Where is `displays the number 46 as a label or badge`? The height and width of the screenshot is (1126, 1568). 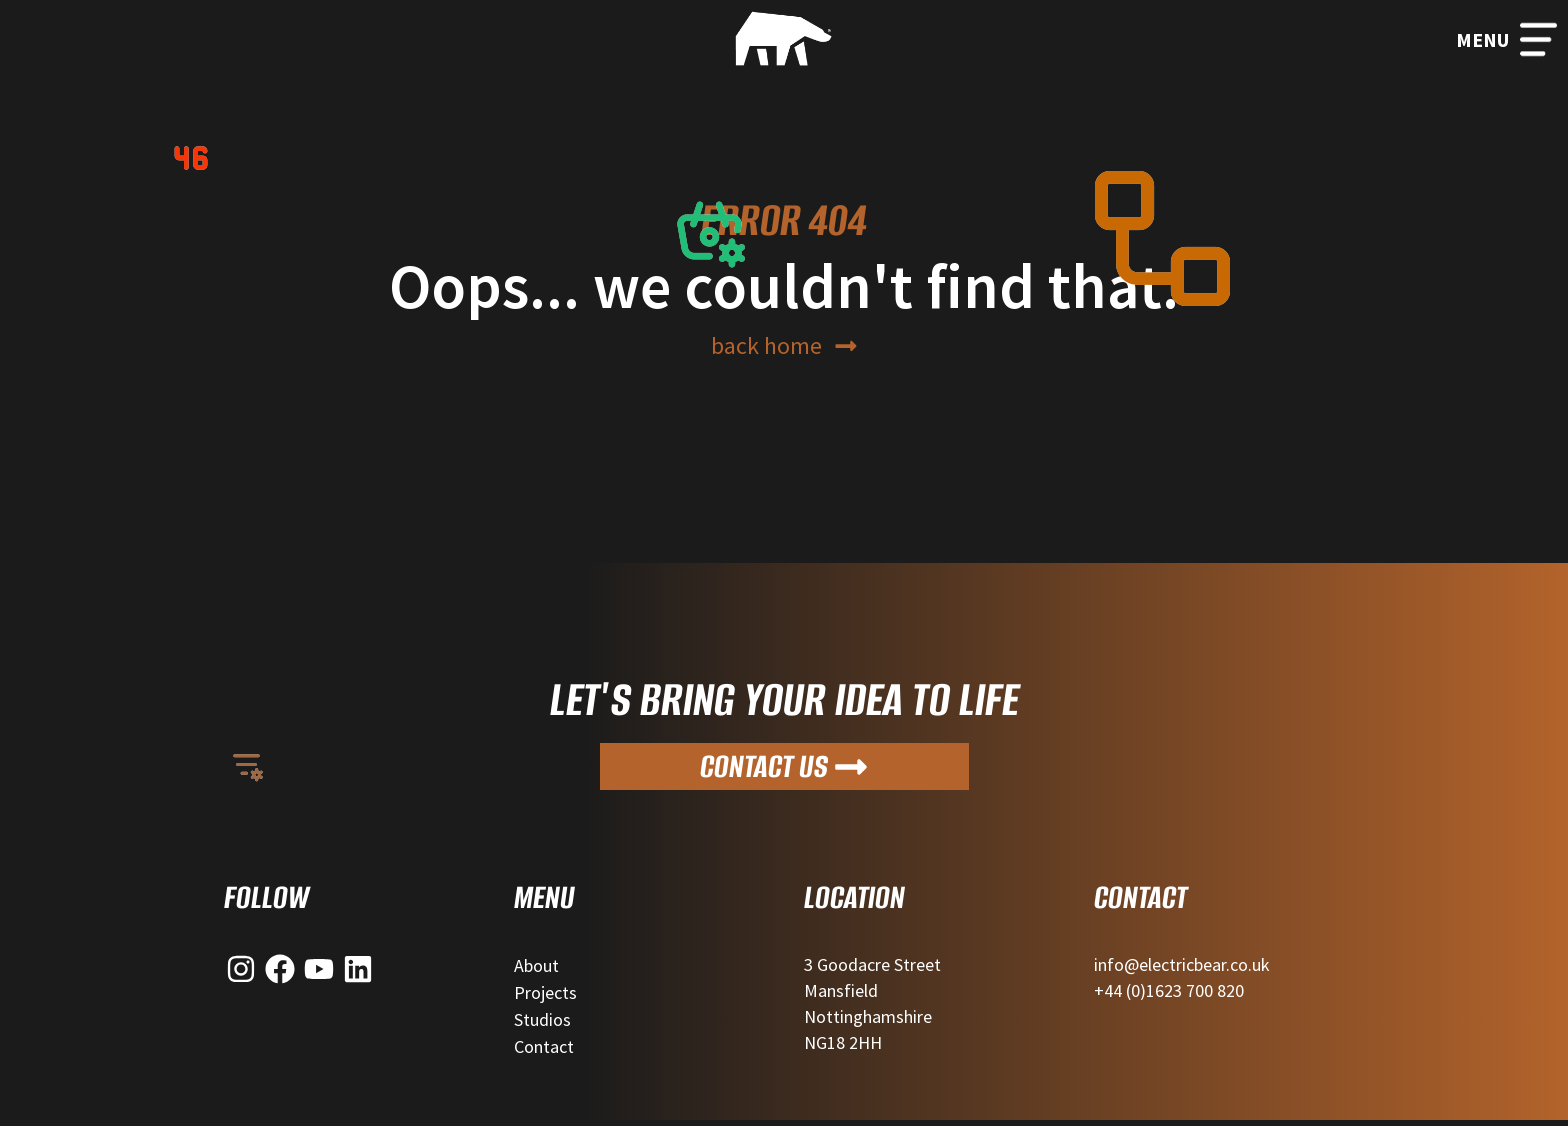
displays the number 46 as a label or badge is located at coordinates (191, 158).